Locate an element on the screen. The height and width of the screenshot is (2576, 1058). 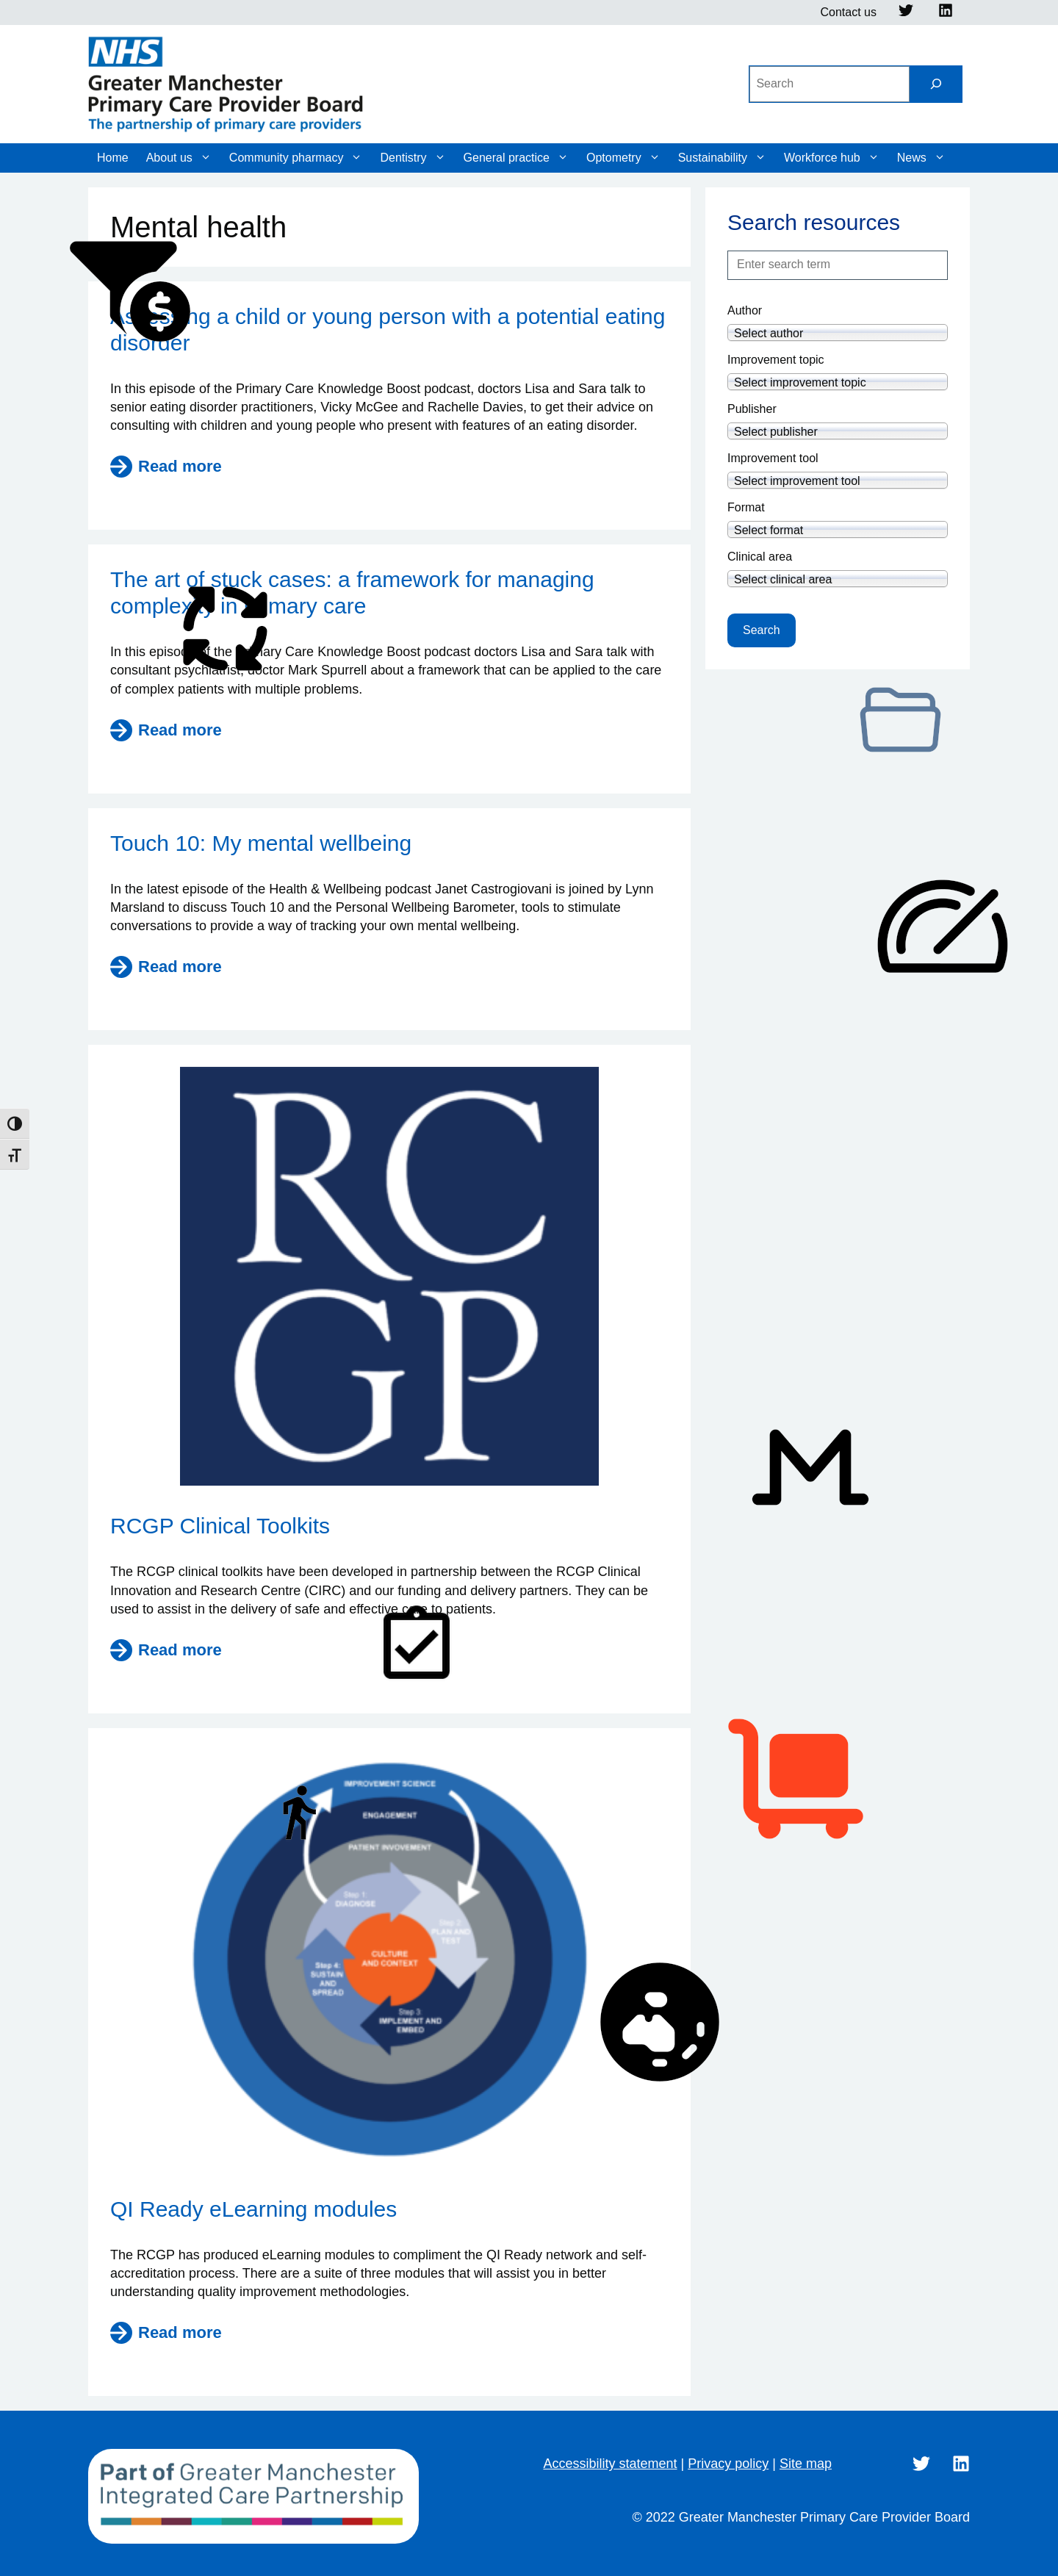
get walking directions is located at coordinates (298, 1812).